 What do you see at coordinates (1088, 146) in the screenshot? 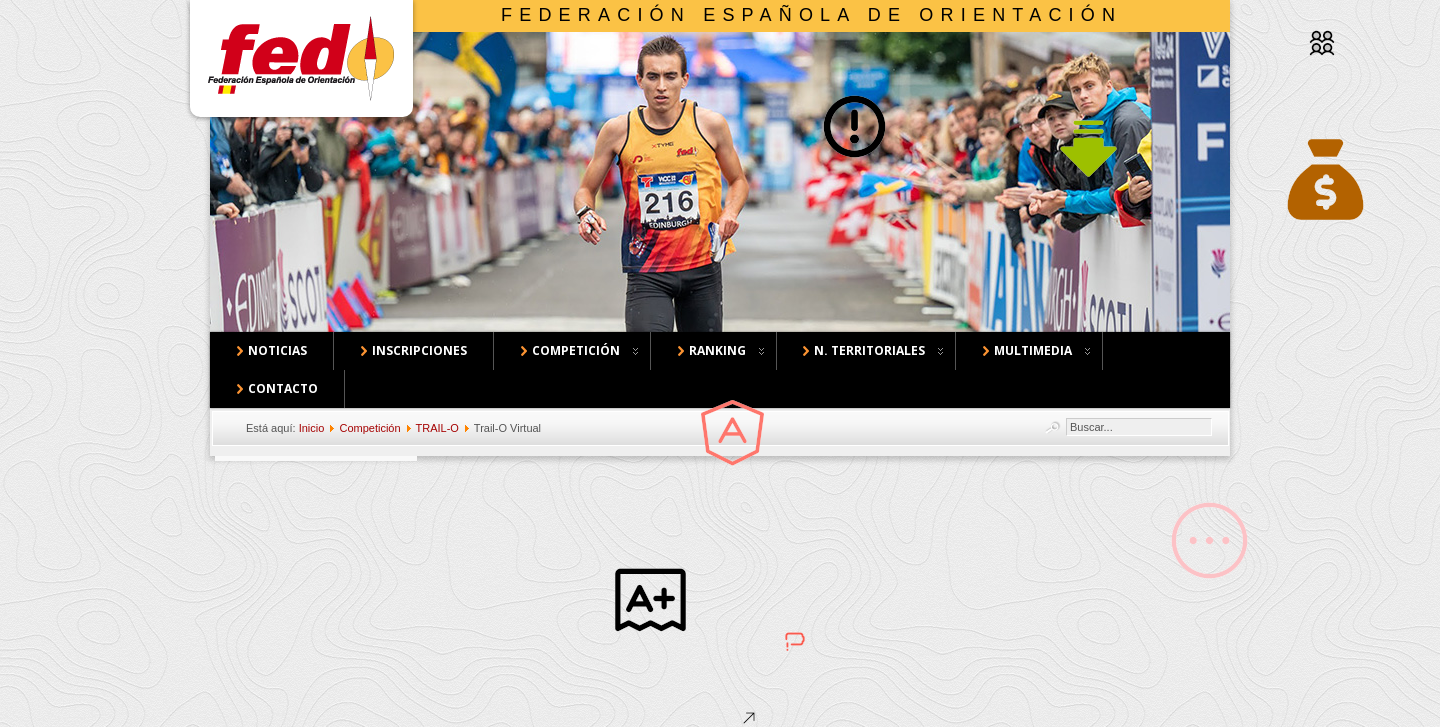
I see `download file or content` at bounding box center [1088, 146].